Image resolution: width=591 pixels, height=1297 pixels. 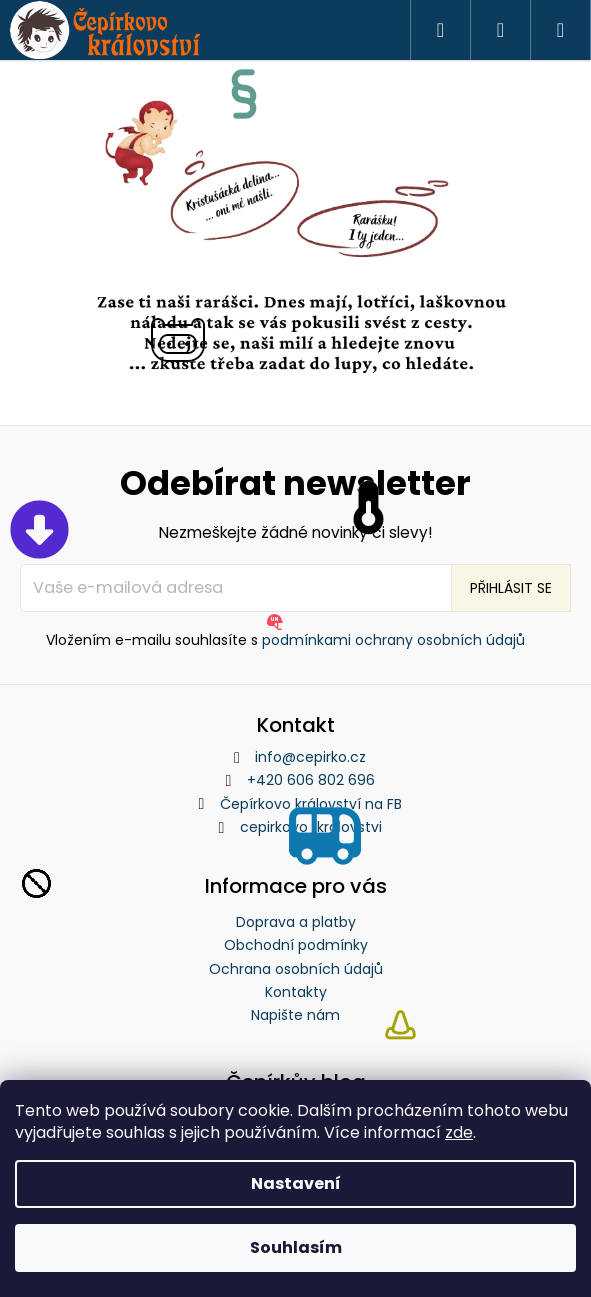 What do you see at coordinates (39, 529) in the screenshot?
I see `download a file or content` at bounding box center [39, 529].